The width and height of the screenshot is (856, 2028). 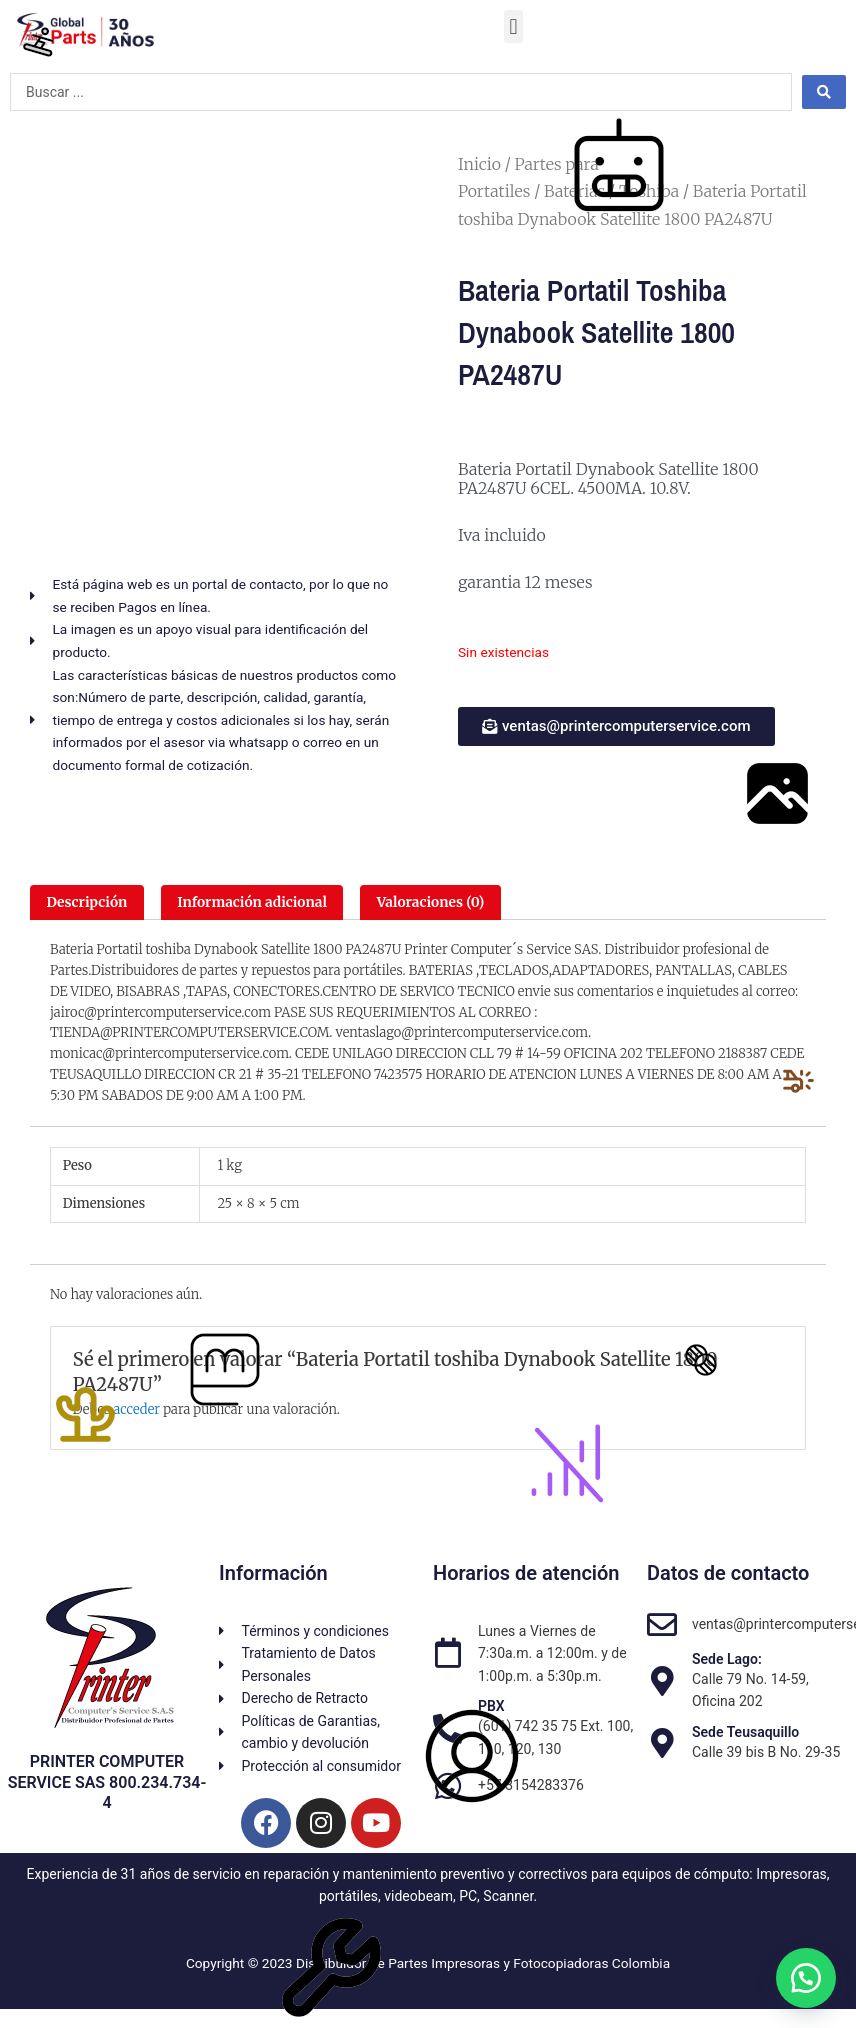 What do you see at coordinates (798, 1080) in the screenshot?
I see `report a vehicle accident` at bounding box center [798, 1080].